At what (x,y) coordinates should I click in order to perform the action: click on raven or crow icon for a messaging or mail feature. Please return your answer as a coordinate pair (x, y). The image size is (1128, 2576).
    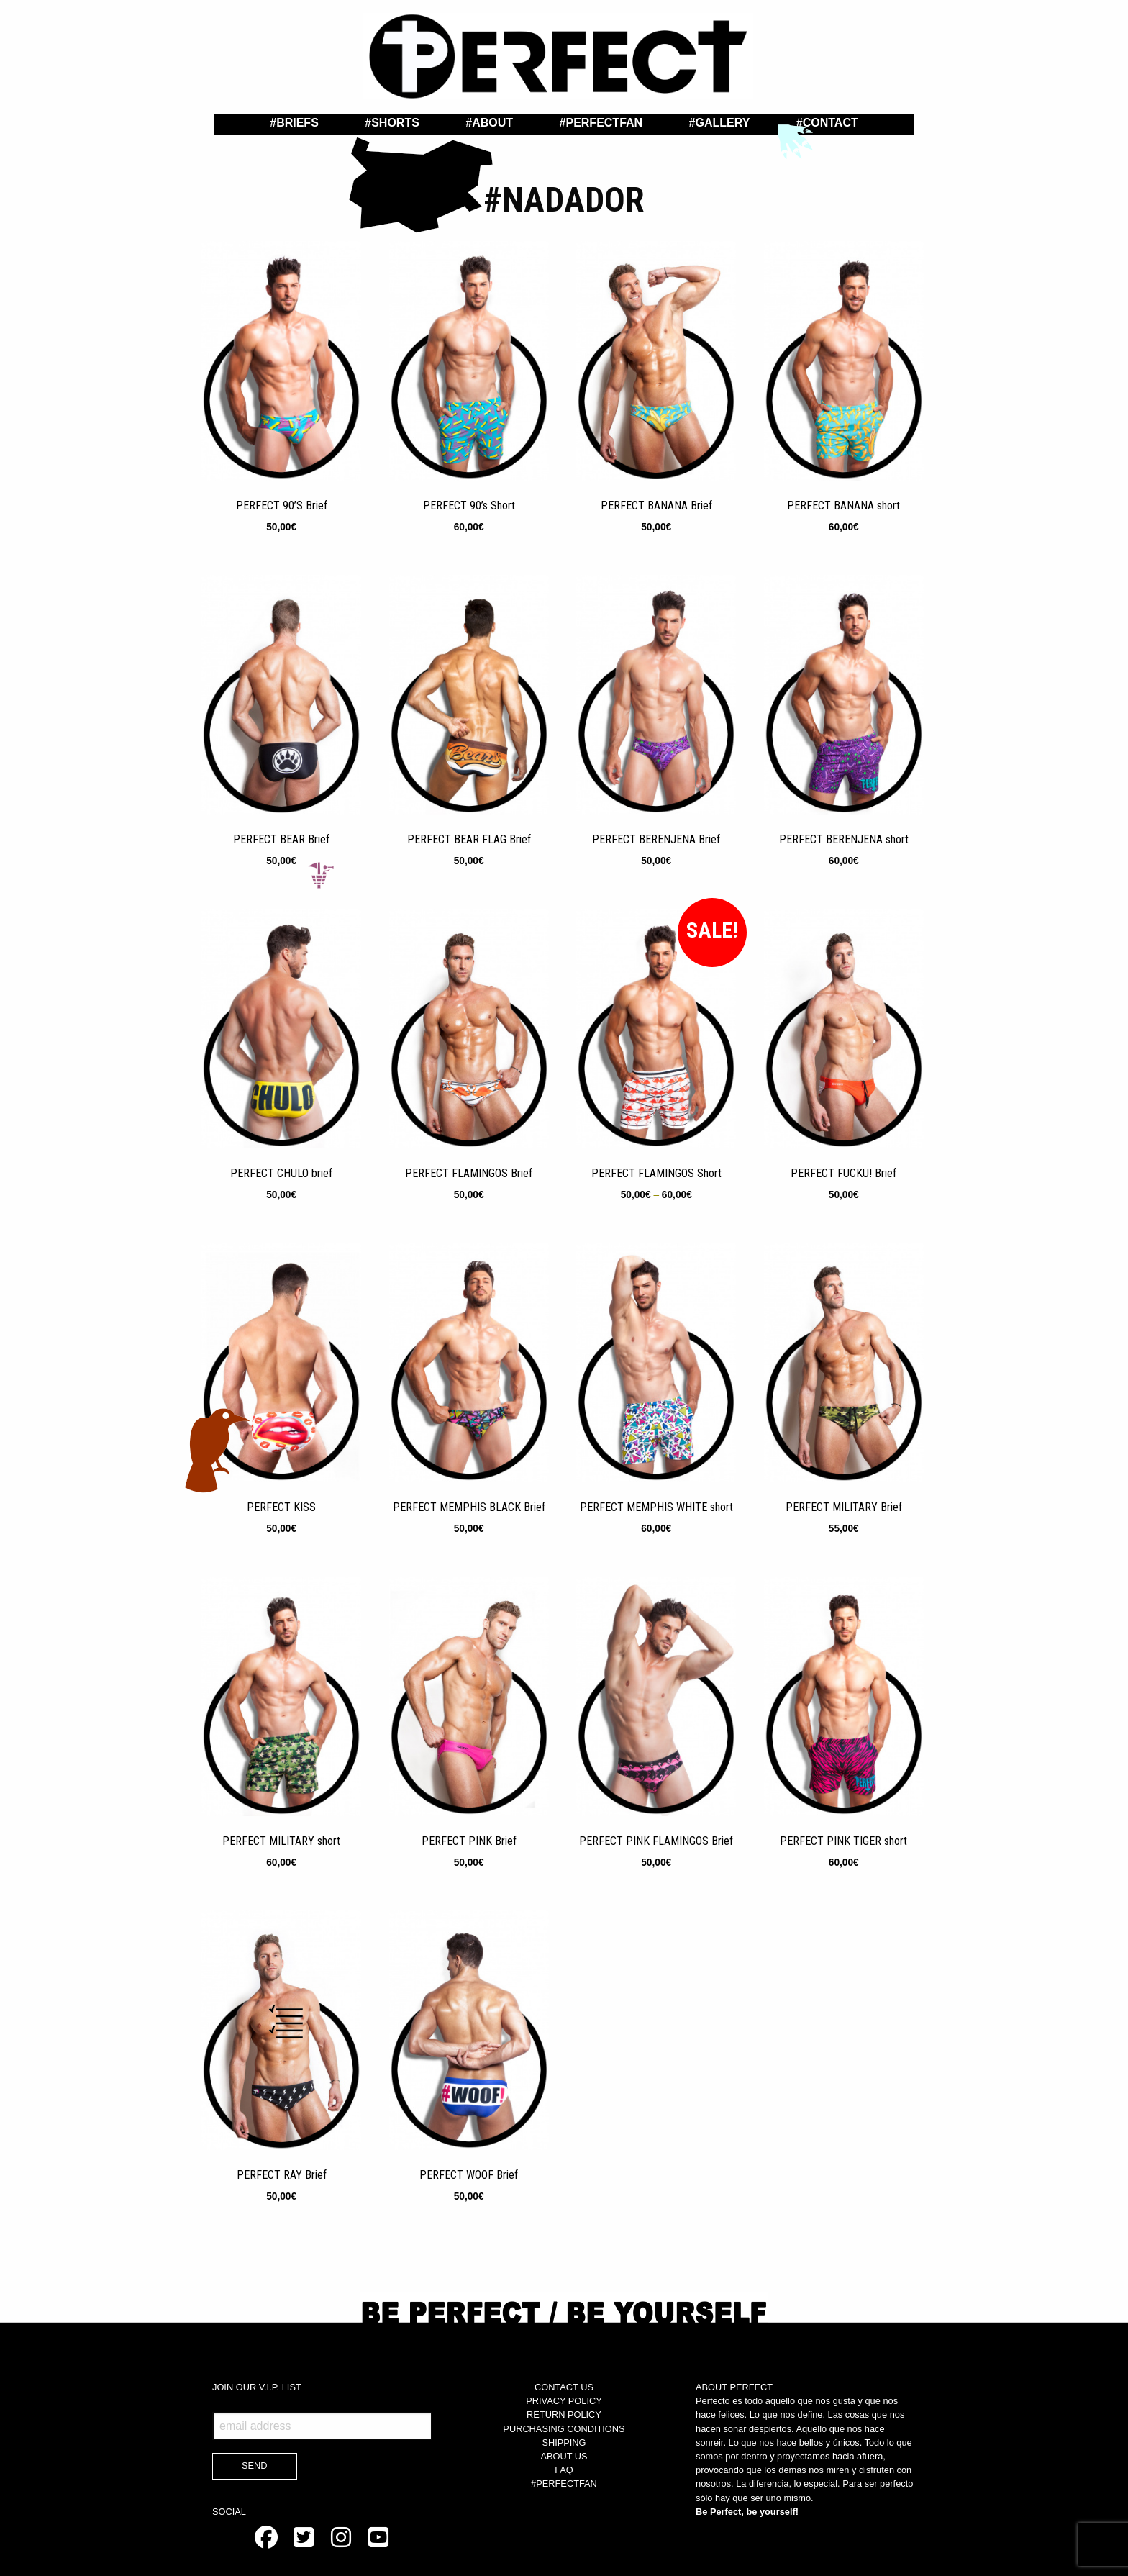
    Looking at the image, I should click on (208, 1450).